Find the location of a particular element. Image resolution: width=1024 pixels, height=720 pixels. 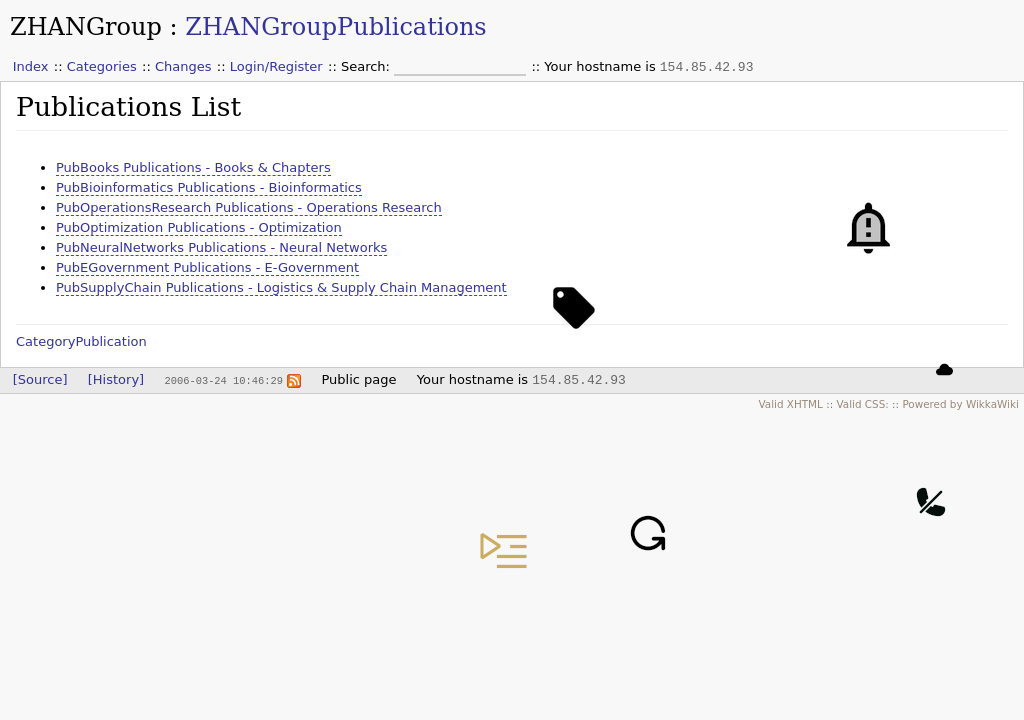

mute or decline an incoming call is located at coordinates (931, 502).